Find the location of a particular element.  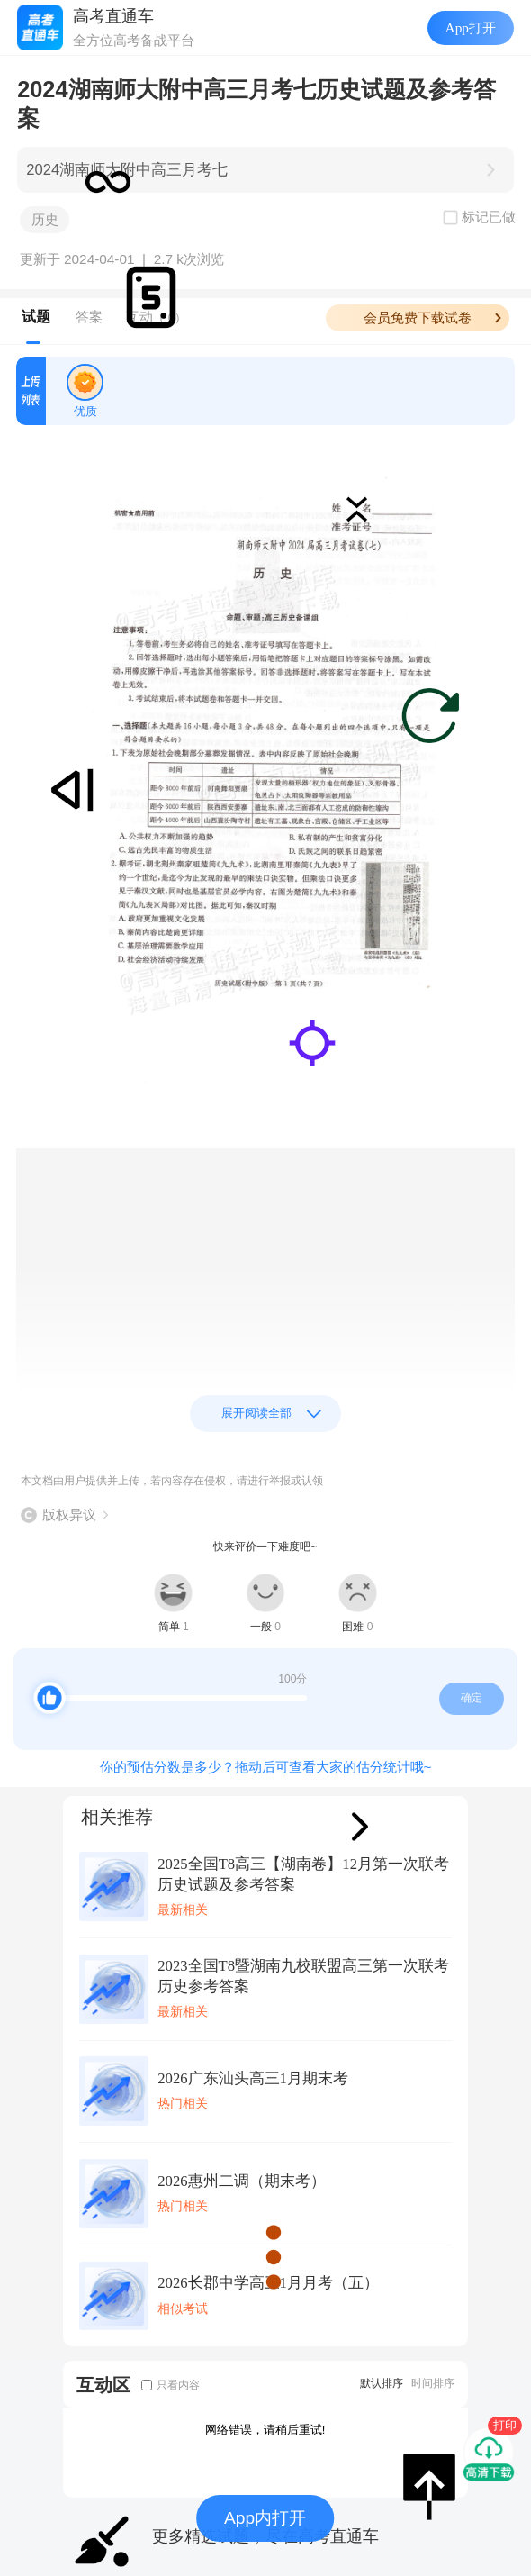

upload or push content to a server is located at coordinates (429, 2487).